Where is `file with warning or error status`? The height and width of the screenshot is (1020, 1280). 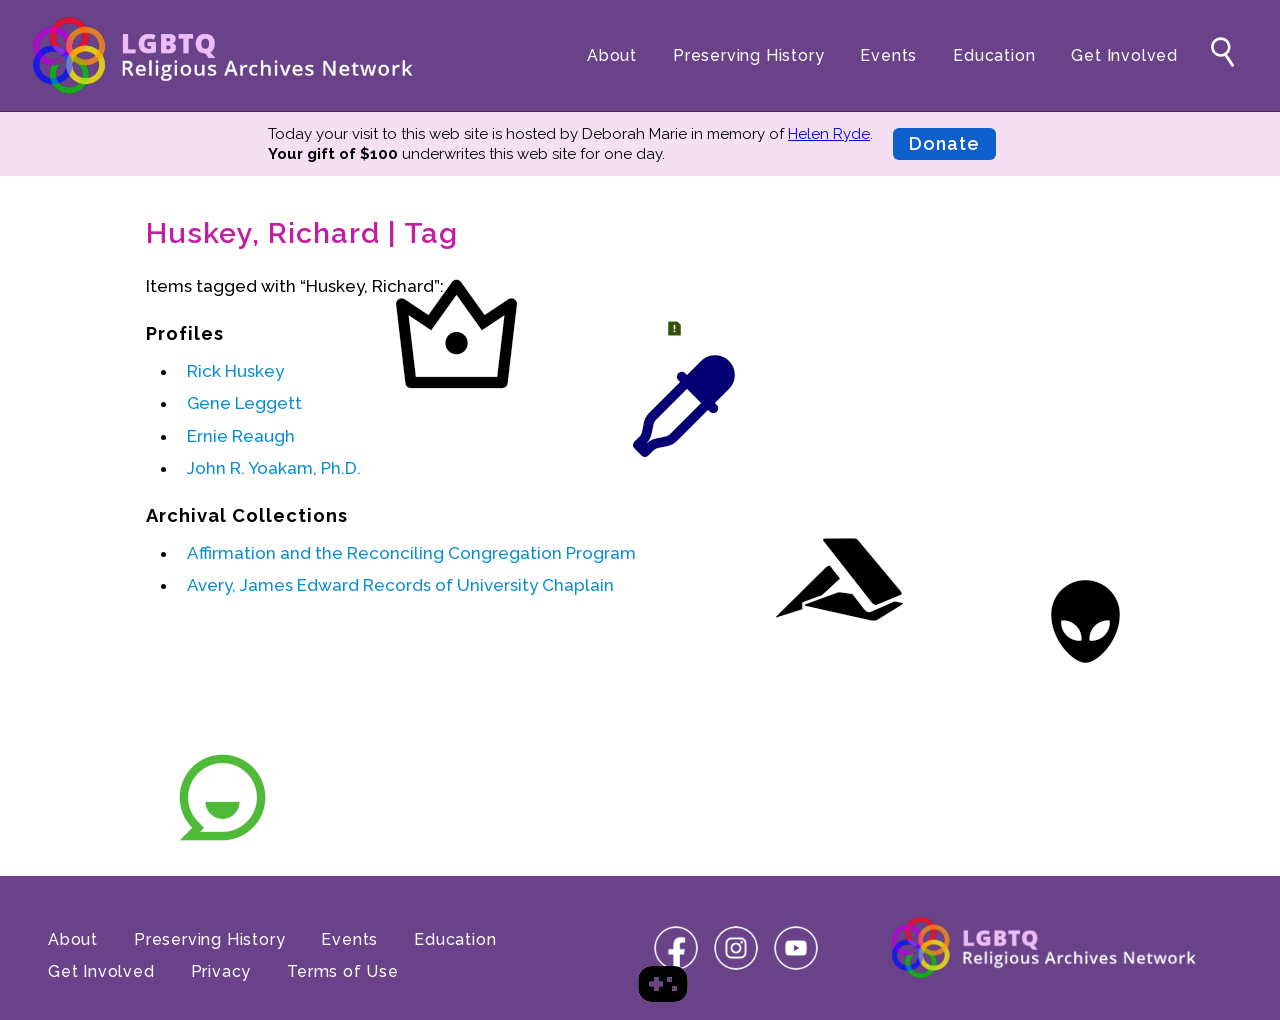
file with warning or error status is located at coordinates (674, 328).